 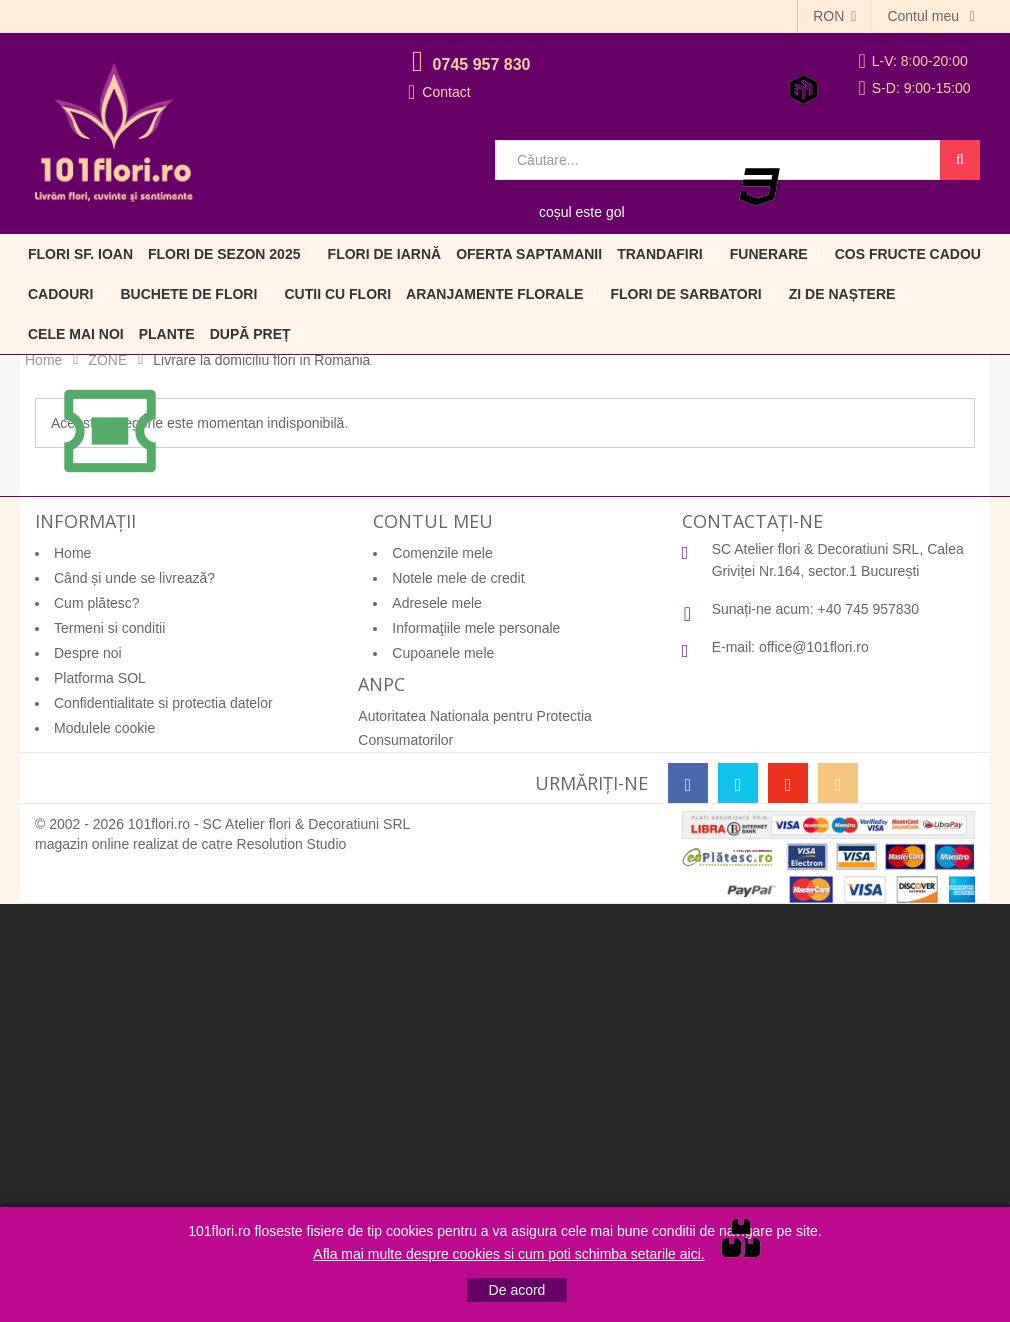 What do you see at coordinates (761, 187) in the screenshot?
I see `css3 logo` at bounding box center [761, 187].